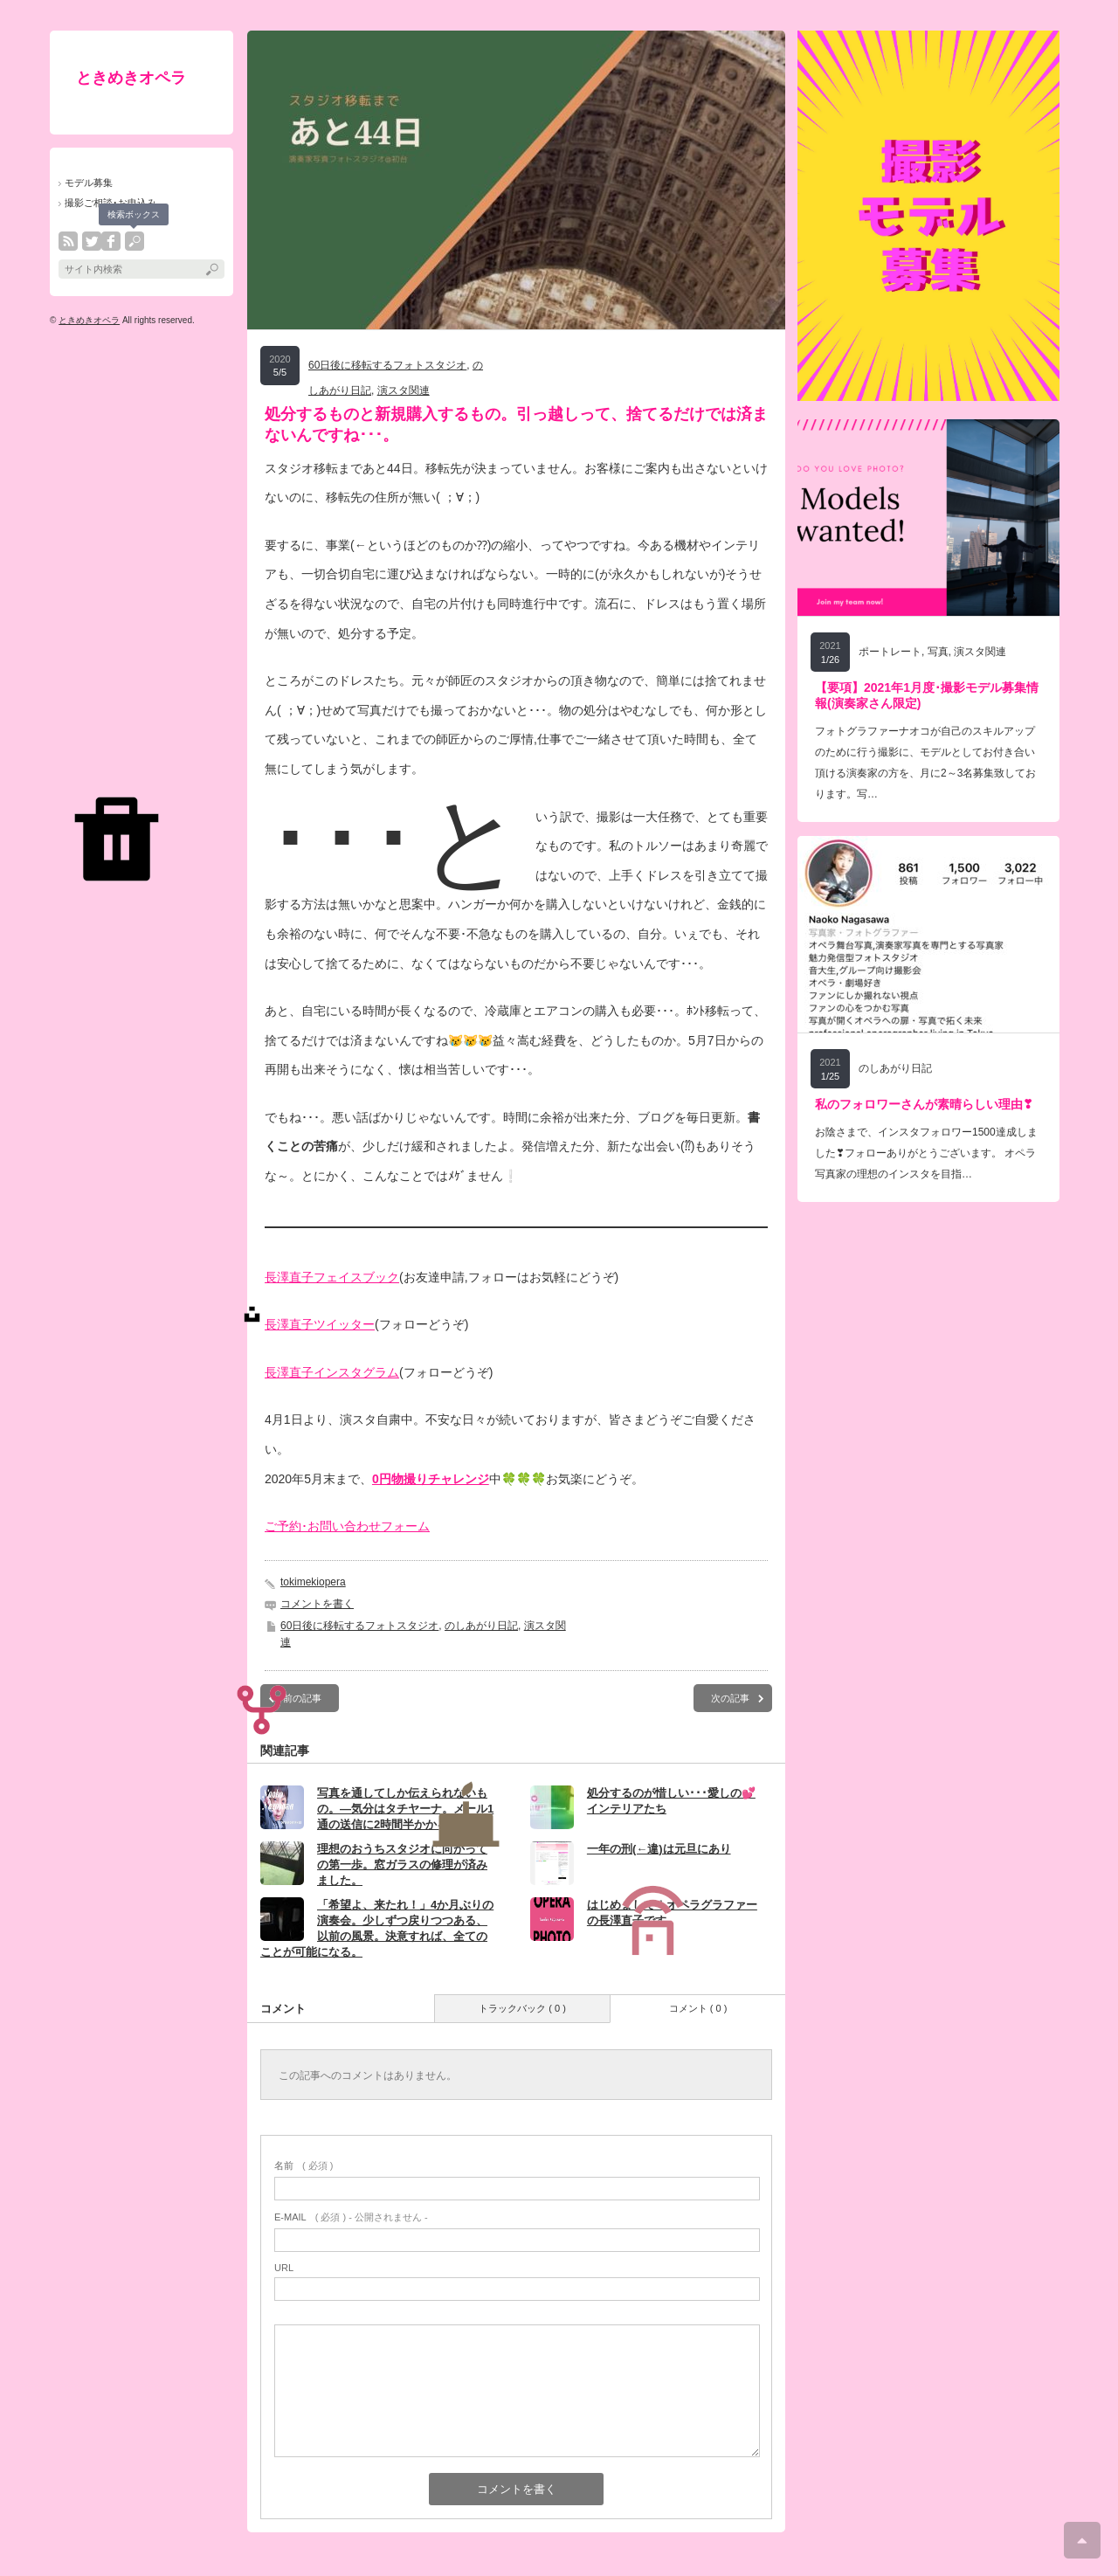  What do you see at coordinates (261, 1709) in the screenshot?
I see `fork a repository` at bounding box center [261, 1709].